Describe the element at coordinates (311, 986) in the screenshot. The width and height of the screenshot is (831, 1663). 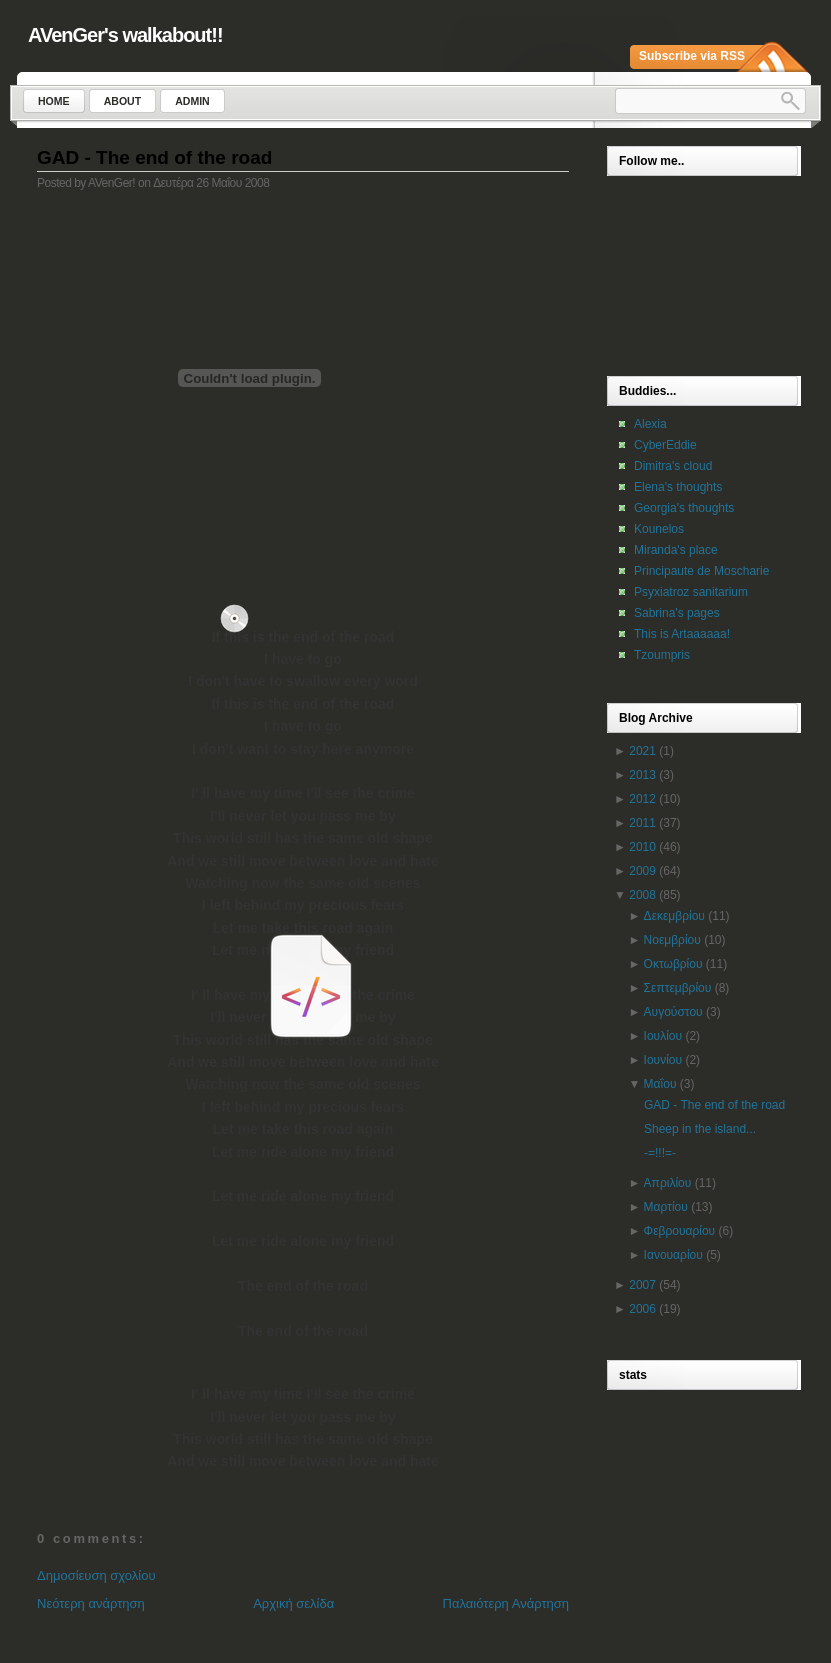
I see `a maven xml configuration file` at that location.